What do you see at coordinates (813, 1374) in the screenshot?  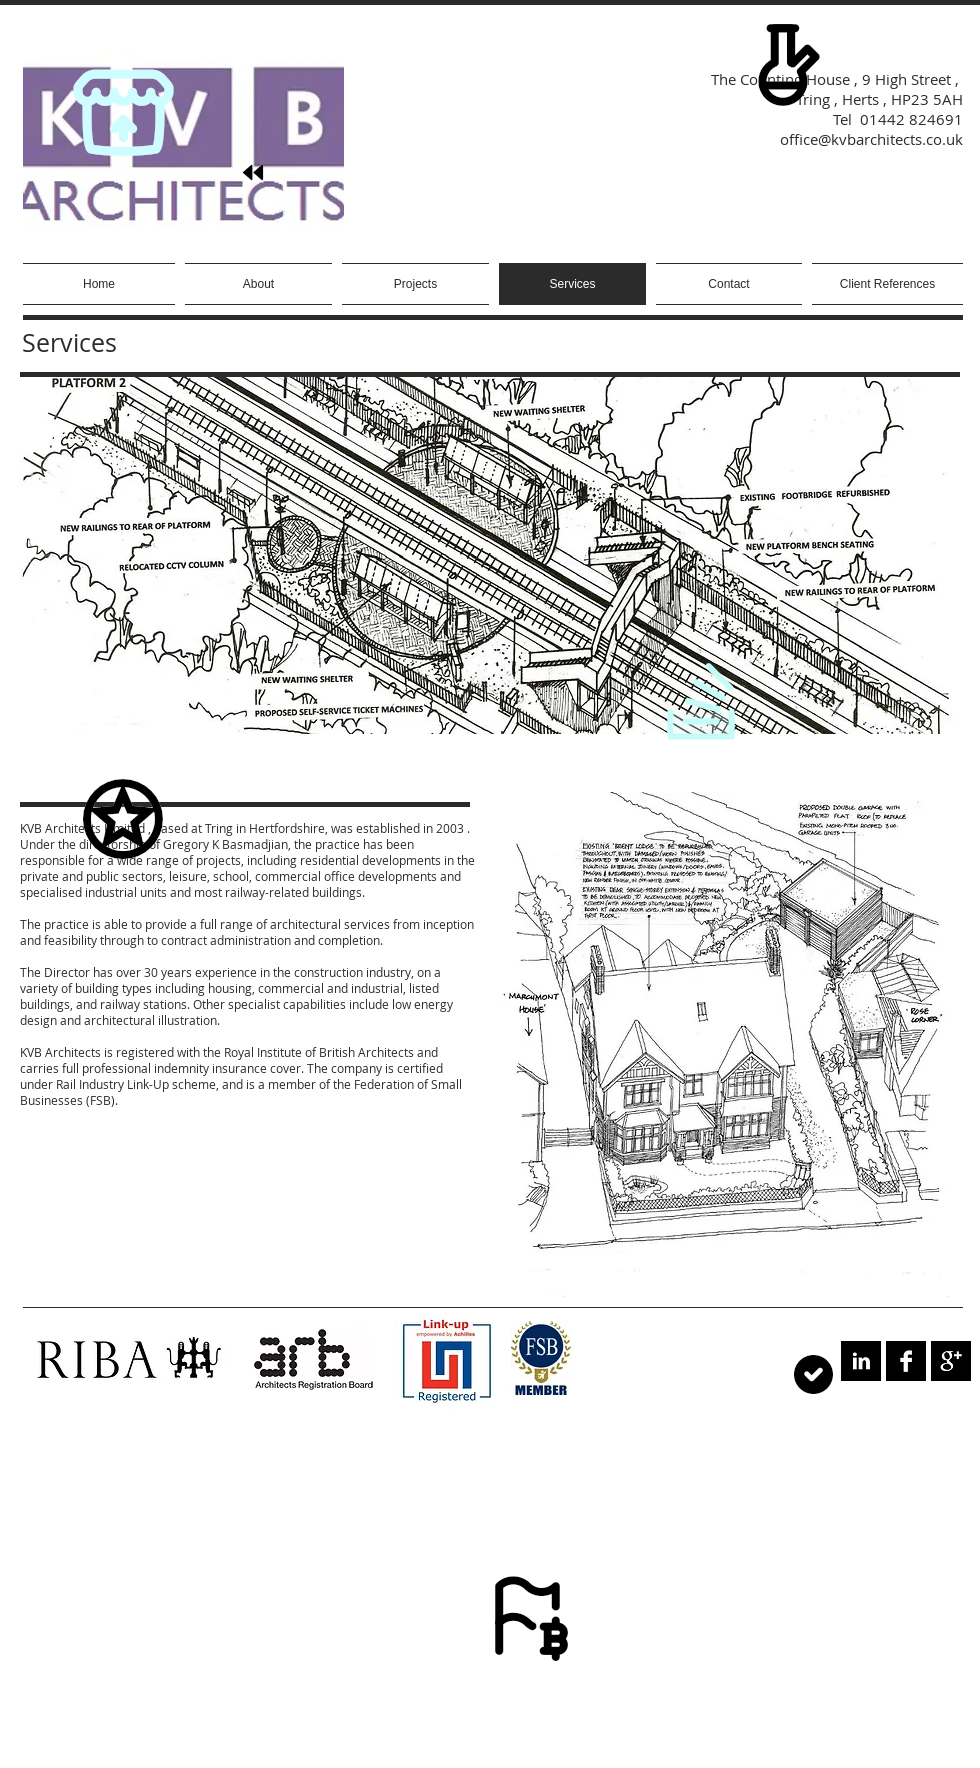 I see `indicates a closed issue in the activity feed` at bounding box center [813, 1374].